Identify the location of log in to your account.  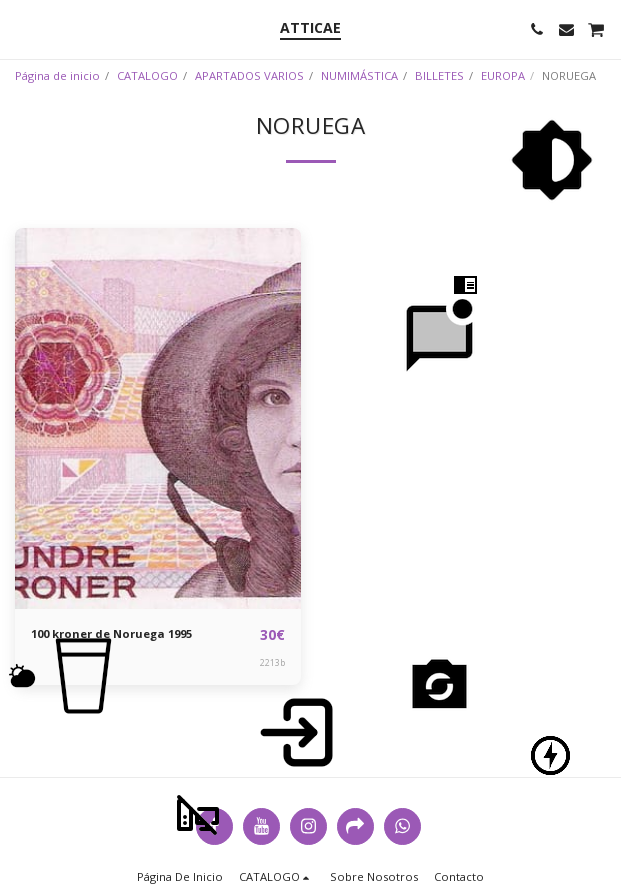
(298, 732).